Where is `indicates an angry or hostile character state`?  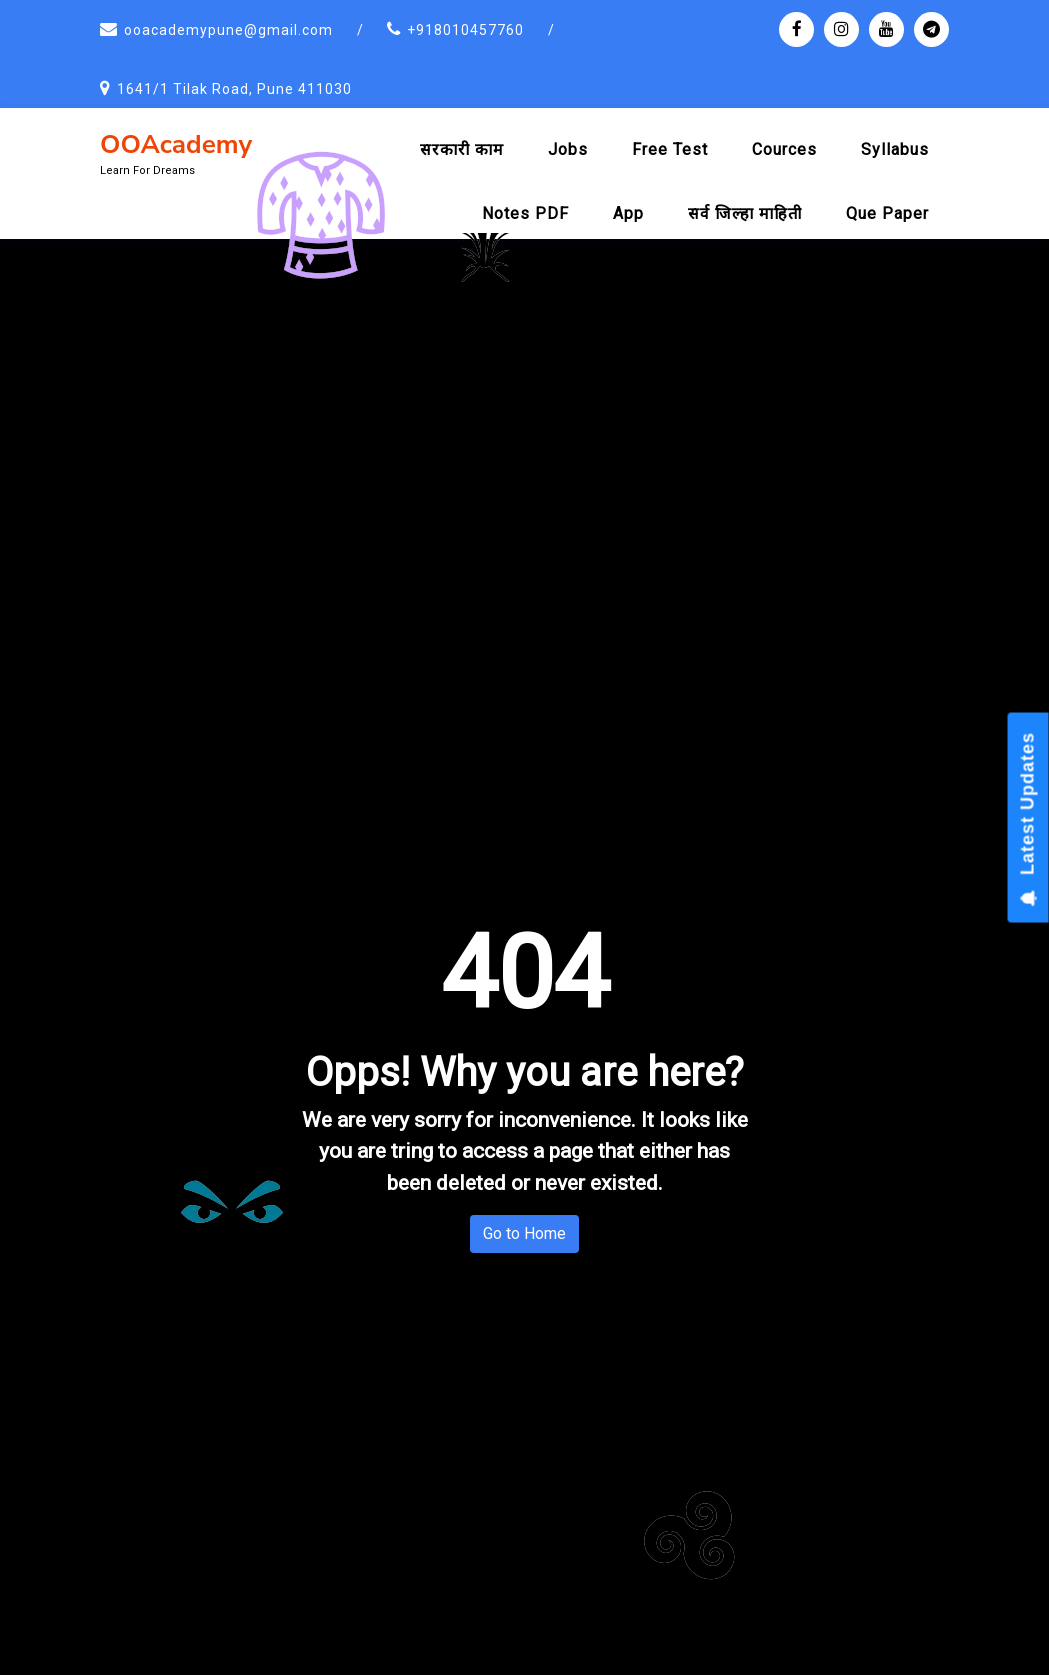 indicates an angry or hostile character state is located at coordinates (232, 1204).